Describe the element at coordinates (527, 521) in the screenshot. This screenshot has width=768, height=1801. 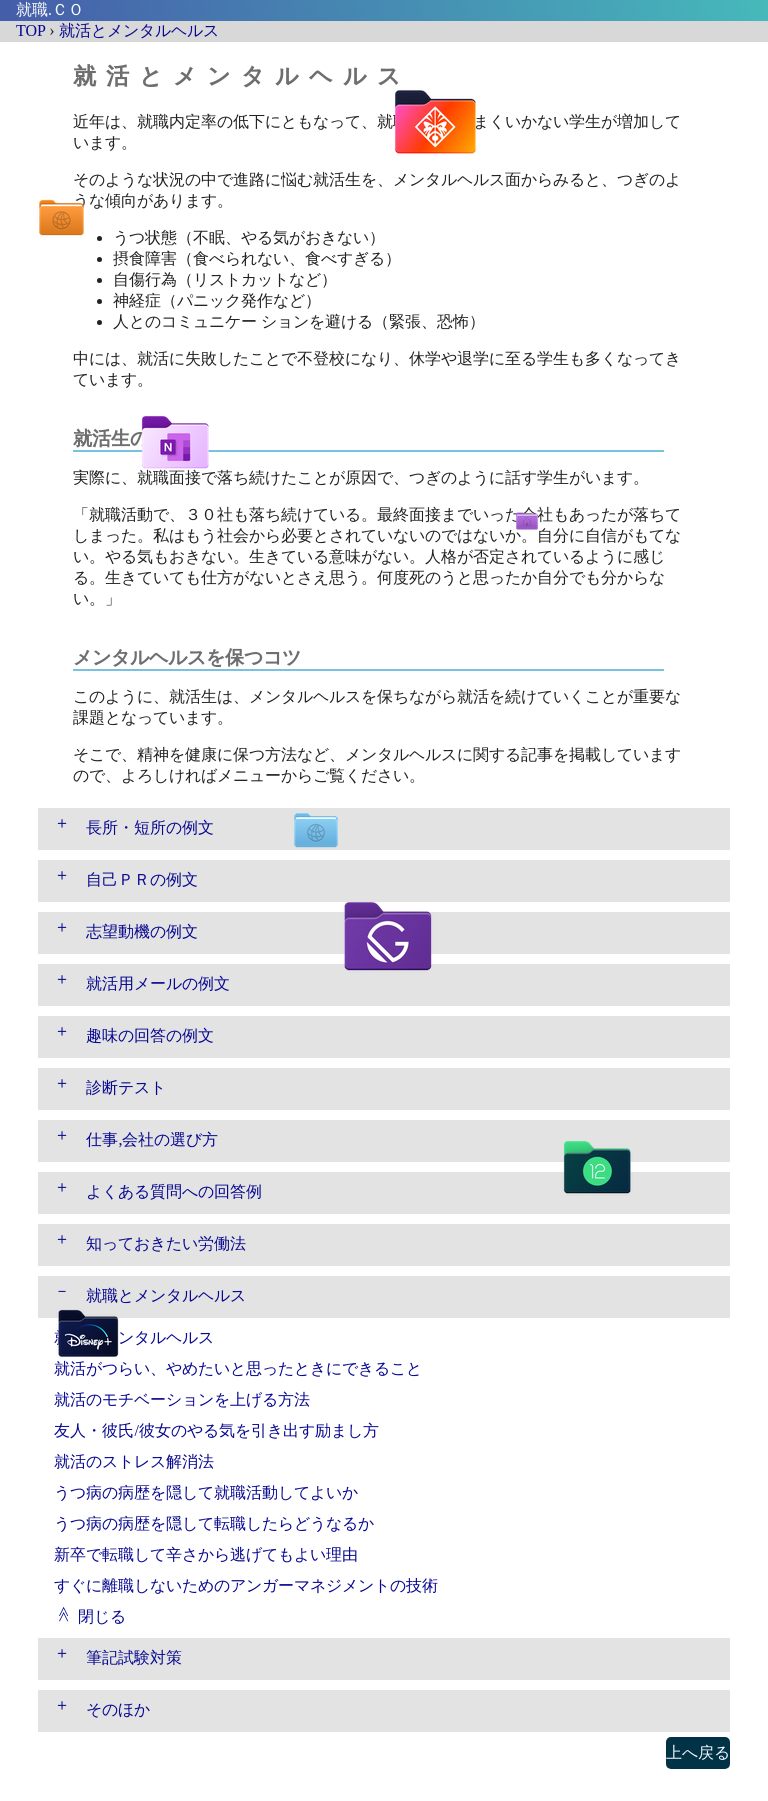
I see `access your home folder` at that location.